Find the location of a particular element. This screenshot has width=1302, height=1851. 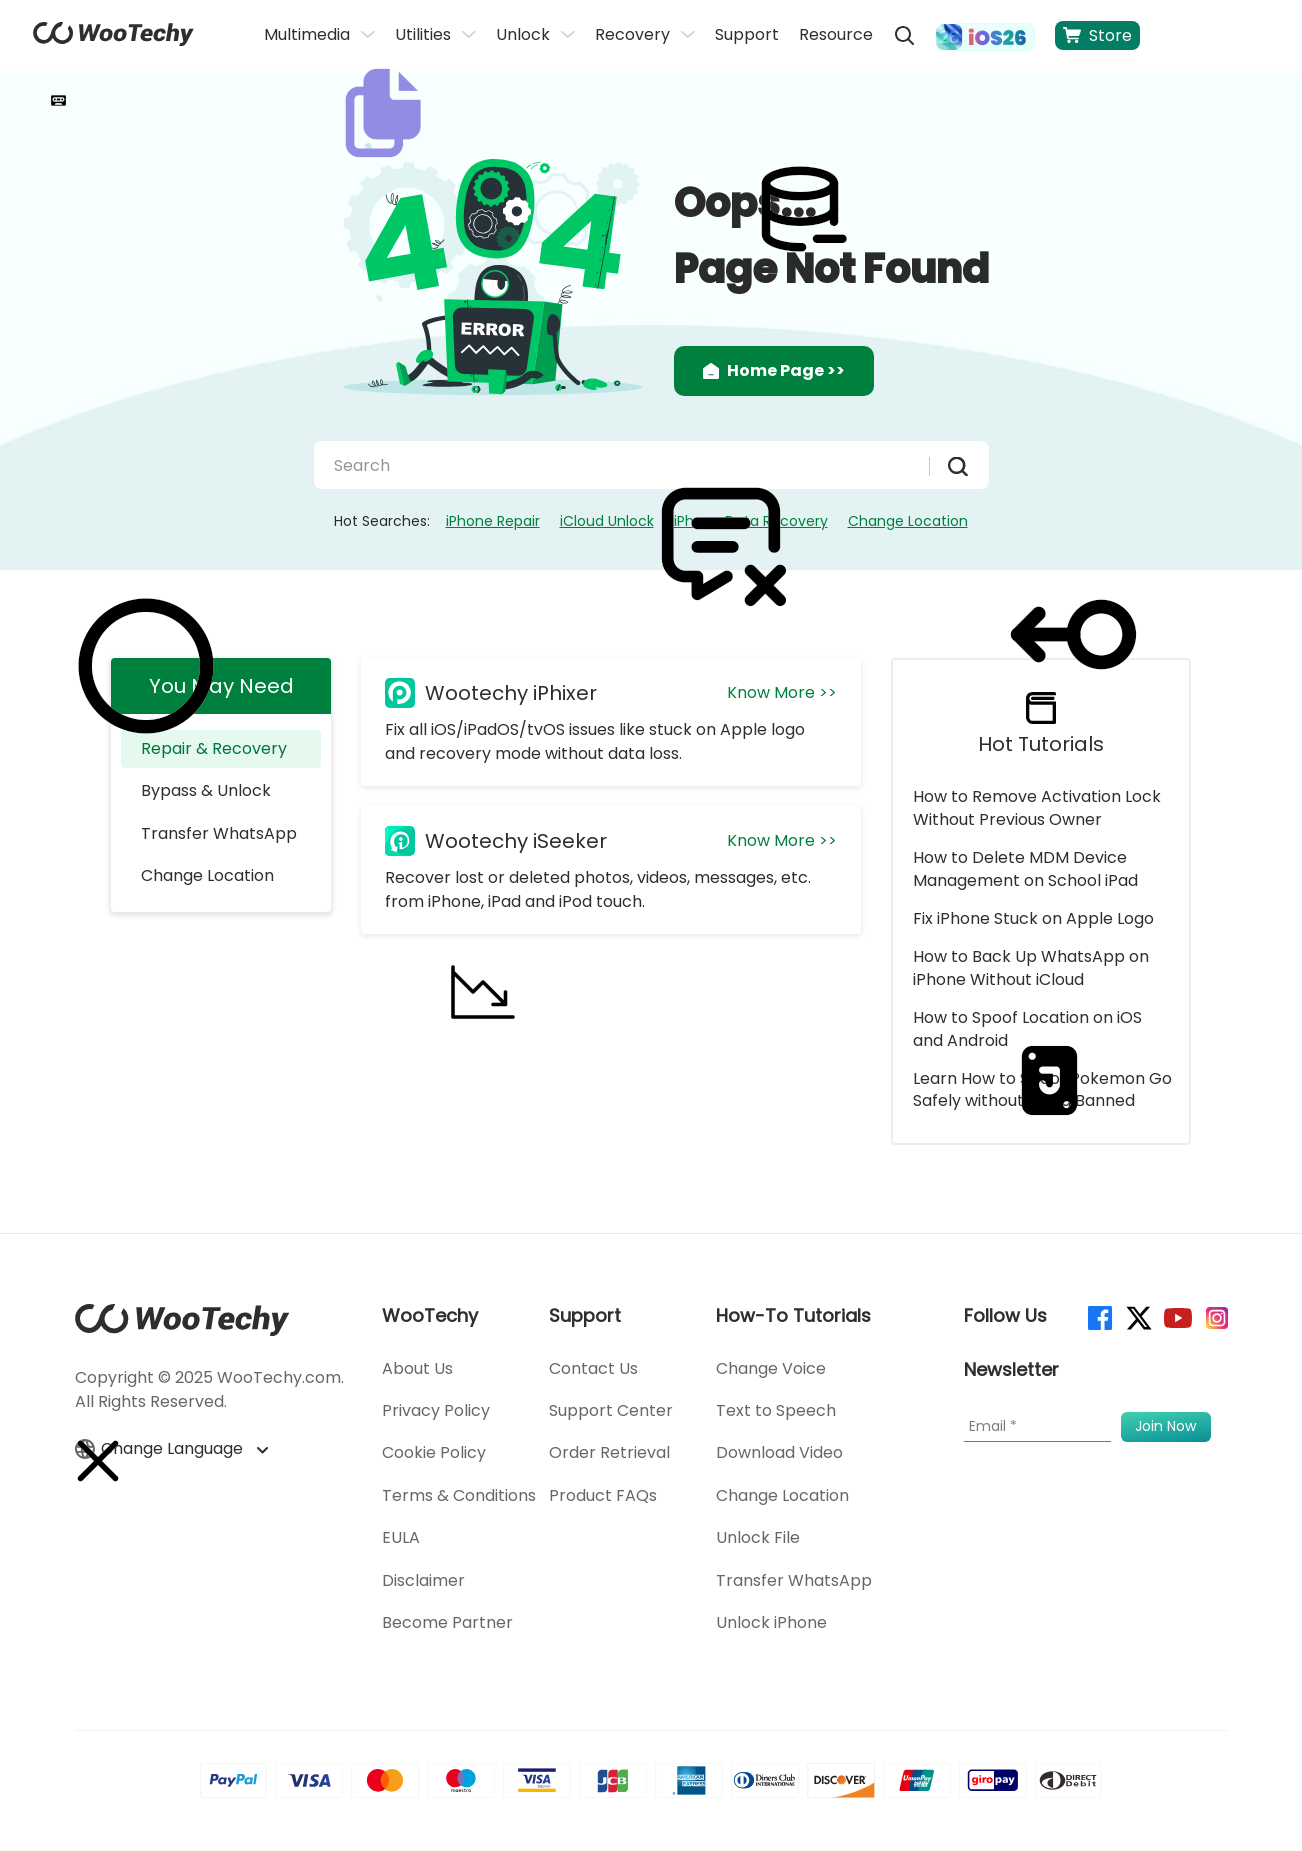

view declining metrics or trends is located at coordinates (483, 992).